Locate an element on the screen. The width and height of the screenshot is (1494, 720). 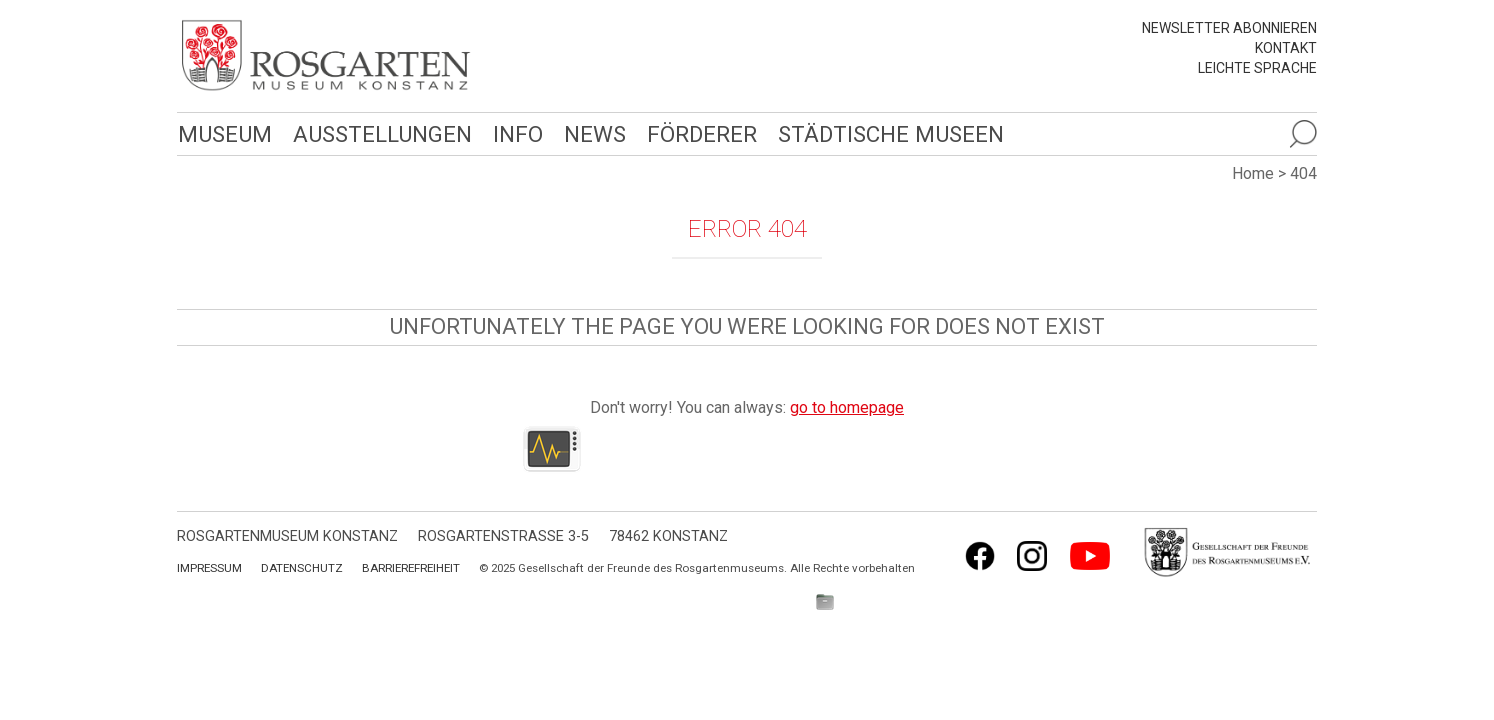
launch htop system monitor application is located at coordinates (552, 449).